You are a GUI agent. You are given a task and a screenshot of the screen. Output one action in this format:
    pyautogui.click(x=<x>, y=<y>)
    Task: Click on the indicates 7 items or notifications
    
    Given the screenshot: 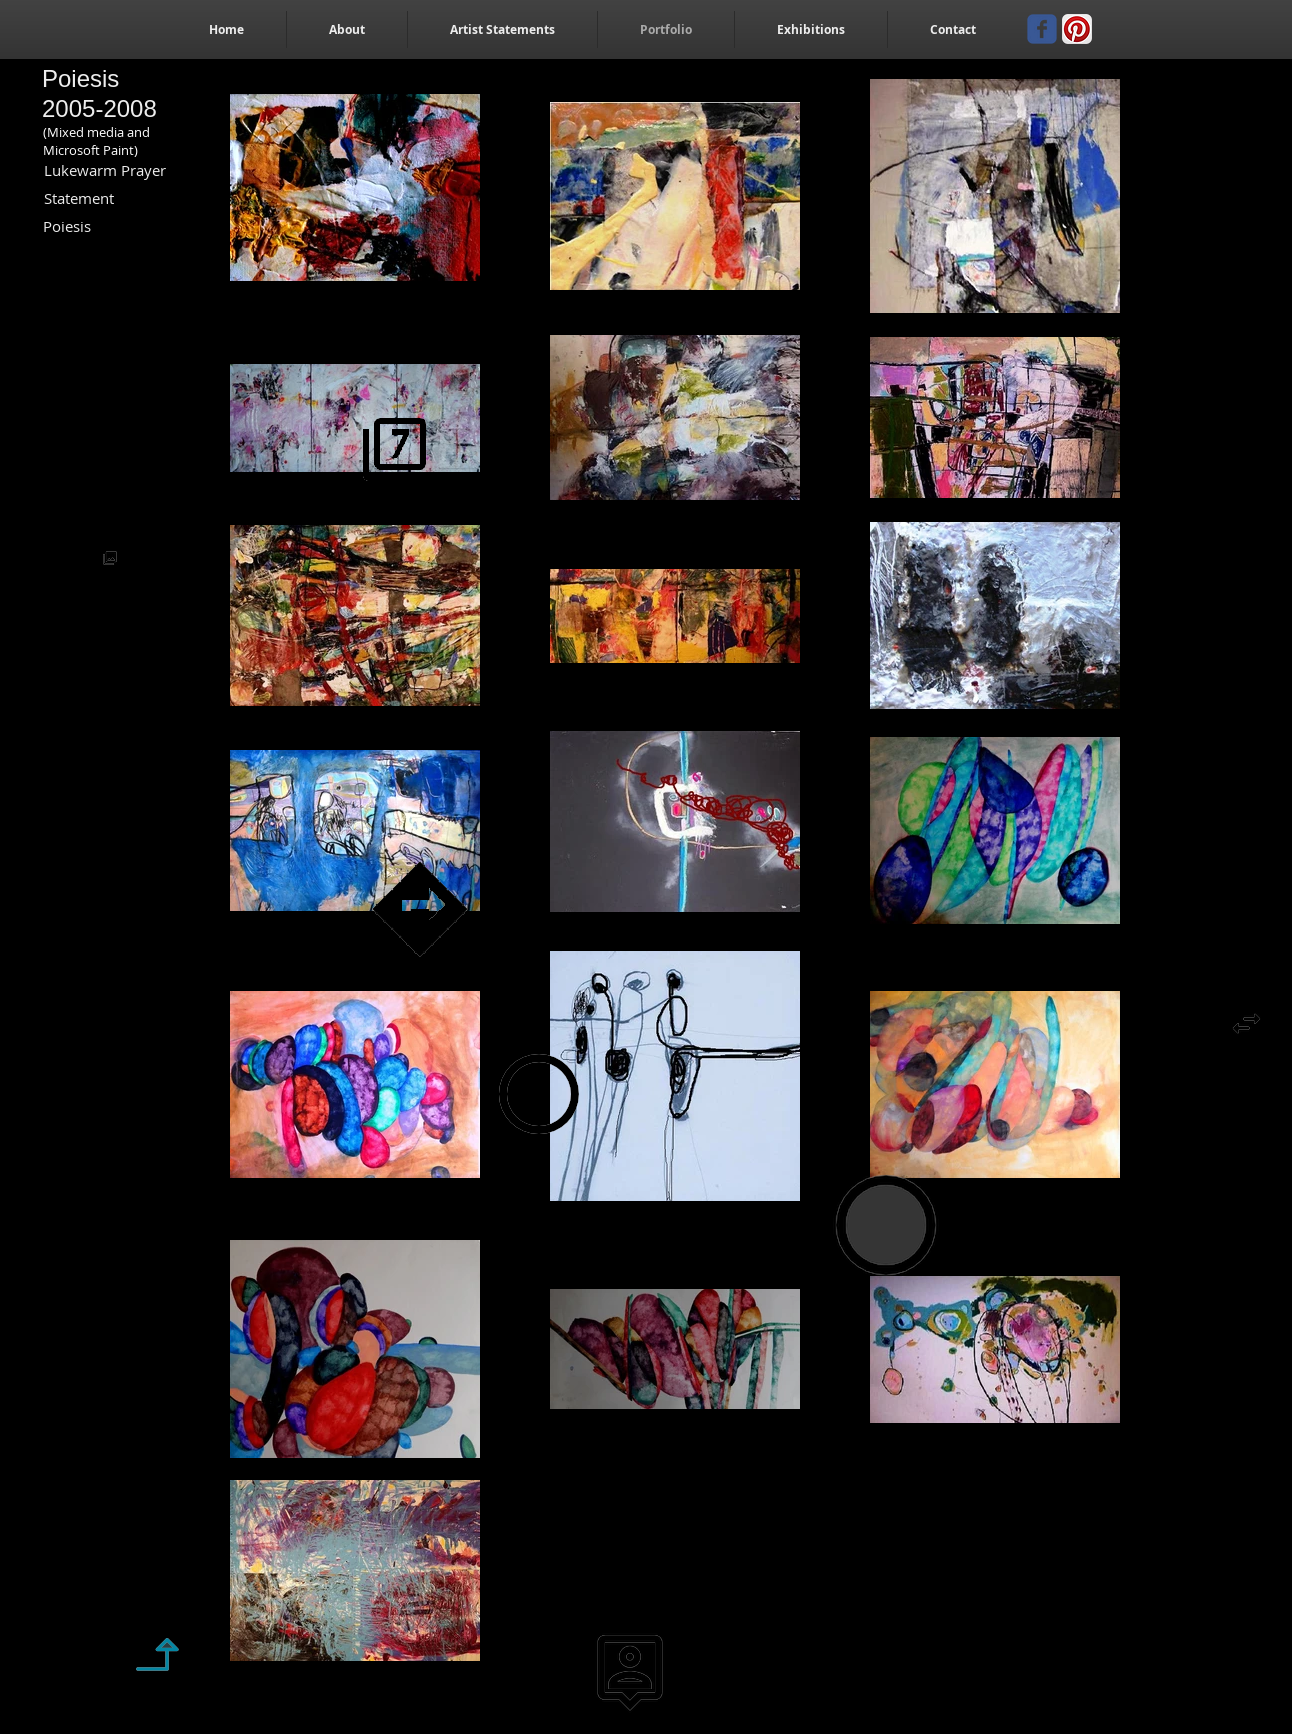 What is the action you would take?
    pyautogui.click(x=394, y=449)
    